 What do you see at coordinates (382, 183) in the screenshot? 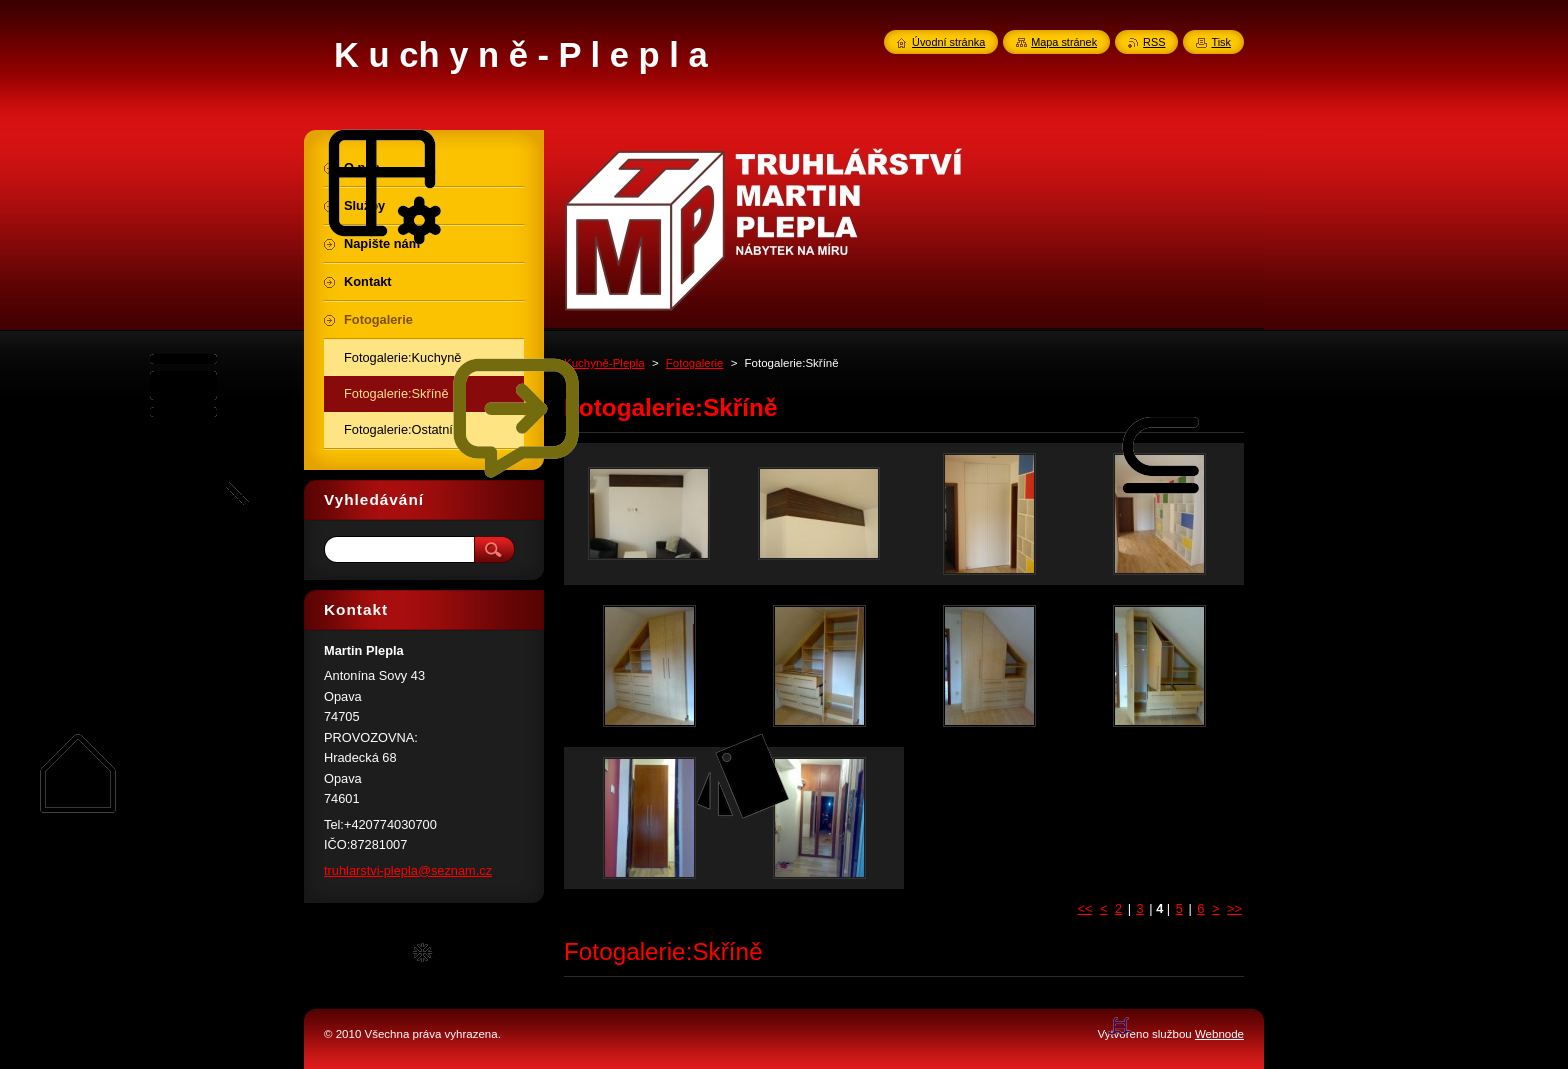
I see `customize table settings` at bounding box center [382, 183].